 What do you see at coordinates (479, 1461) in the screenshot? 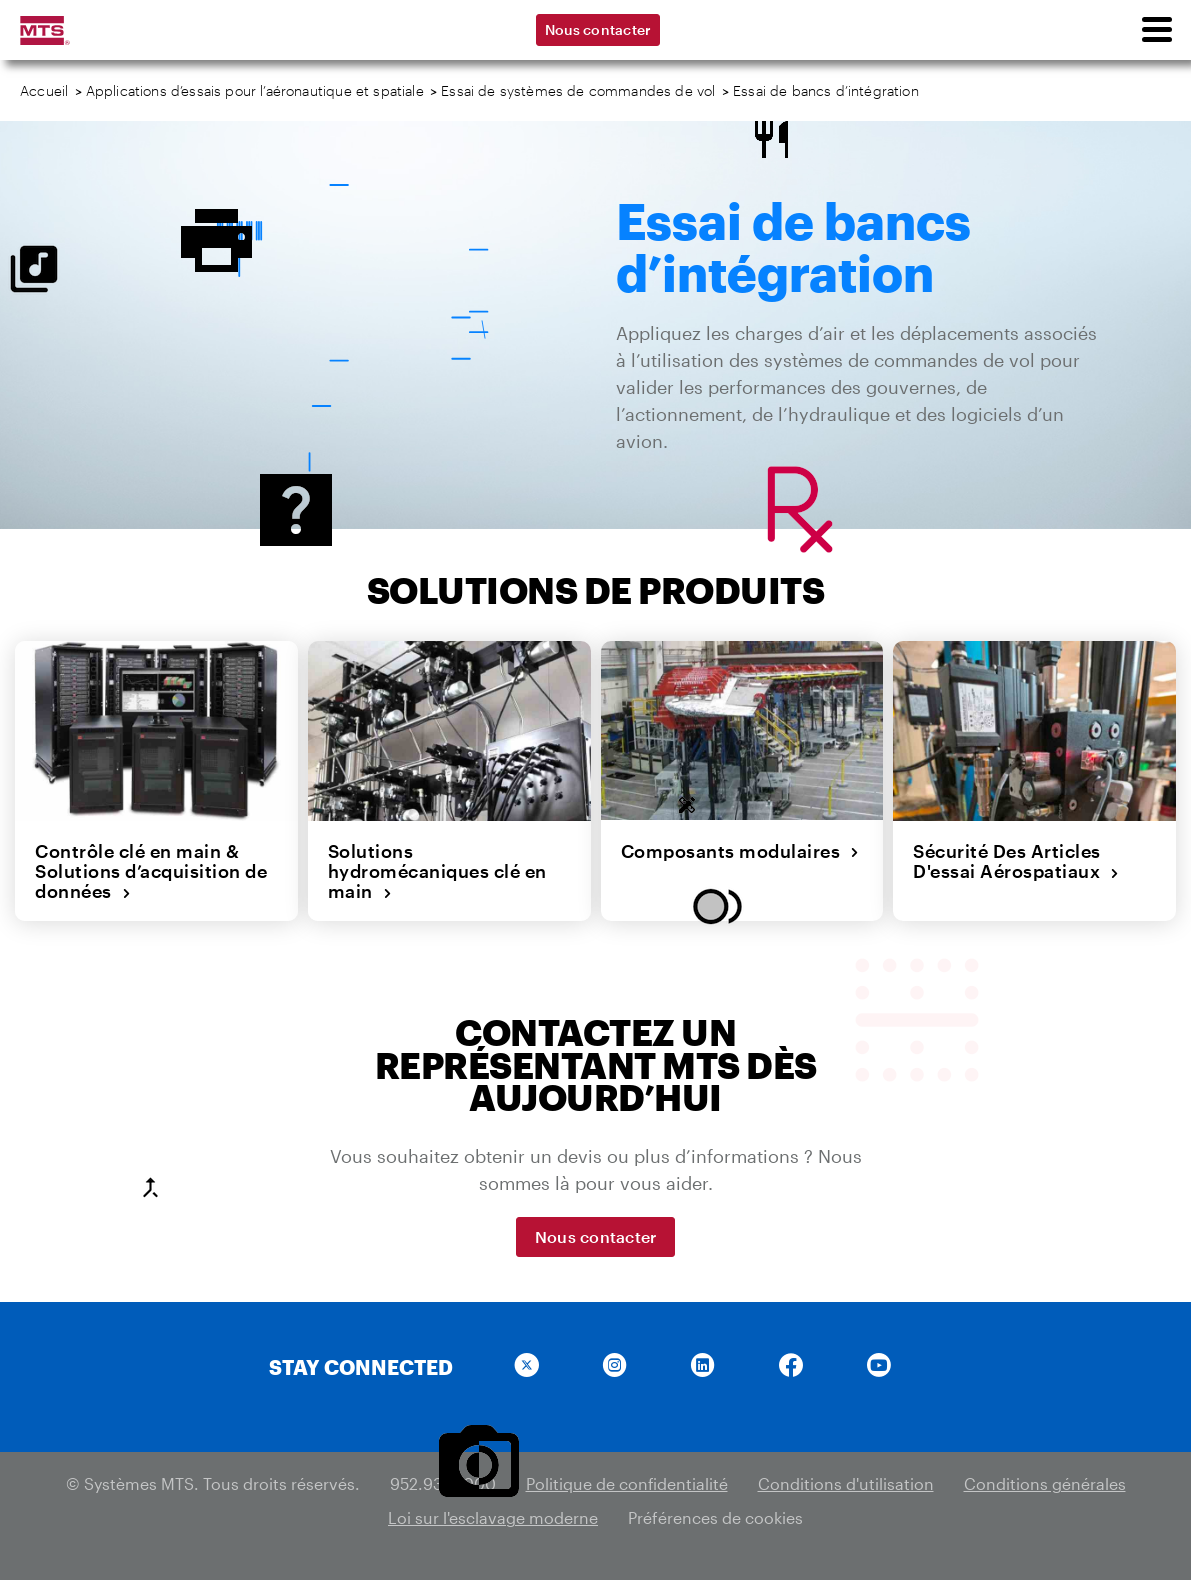
I see `apply black and white filter to photos` at bounding box center [479, 1461].